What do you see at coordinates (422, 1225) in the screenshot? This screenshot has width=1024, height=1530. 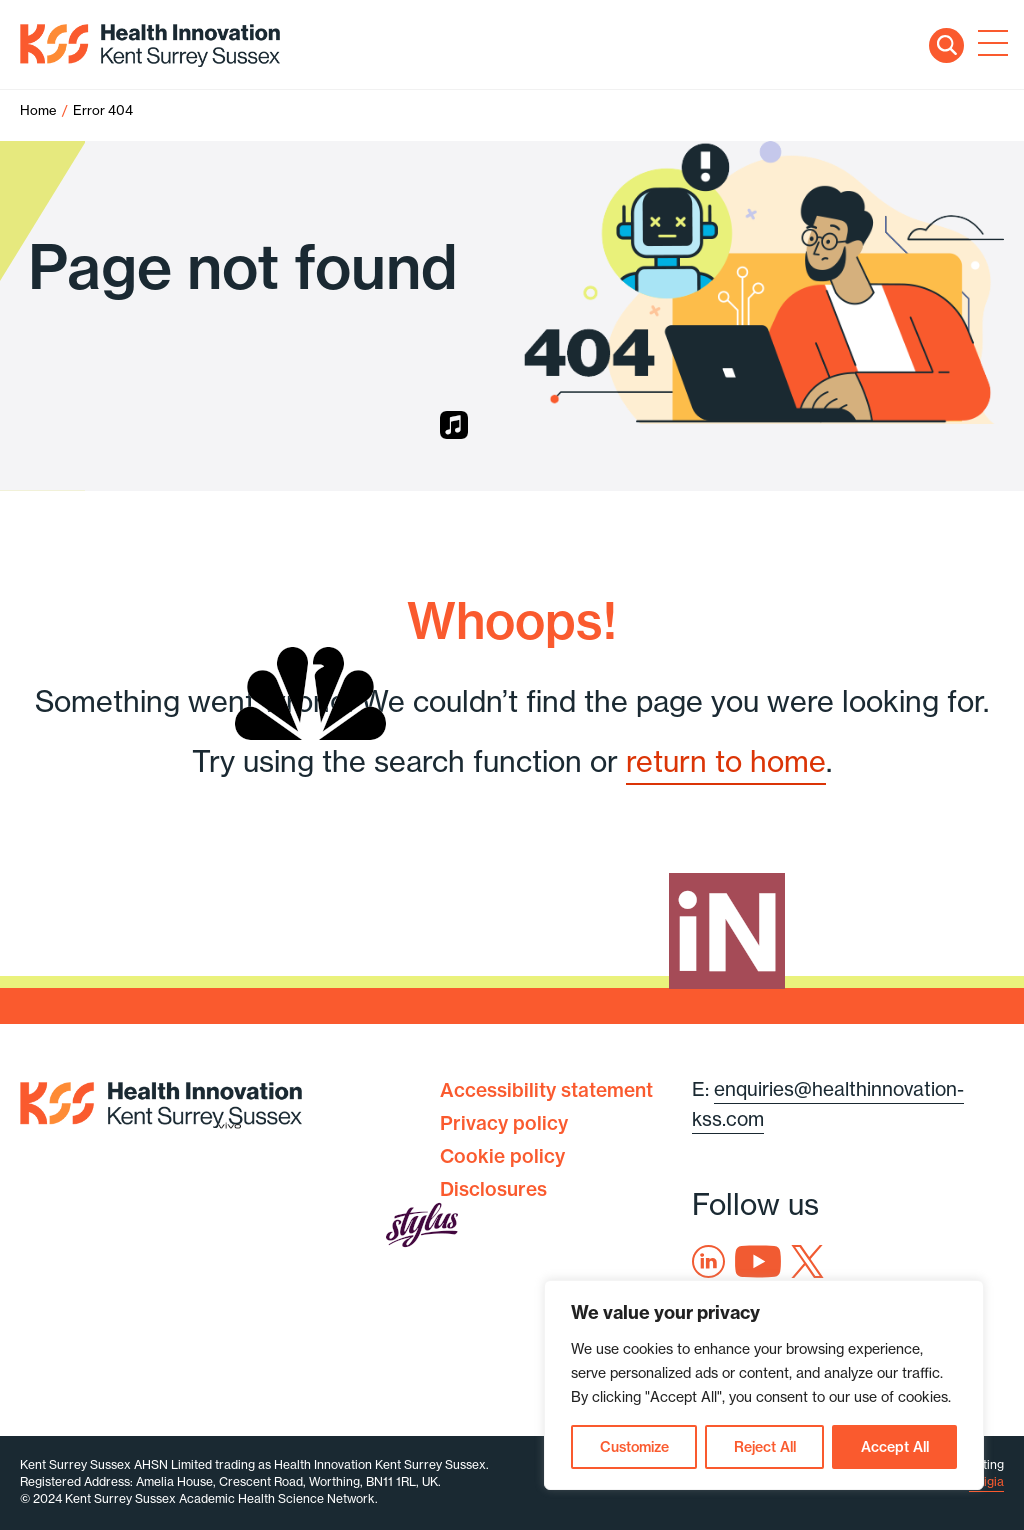 I see `stylus CSS preprocessor logo` at bounding box center [422, 1225].